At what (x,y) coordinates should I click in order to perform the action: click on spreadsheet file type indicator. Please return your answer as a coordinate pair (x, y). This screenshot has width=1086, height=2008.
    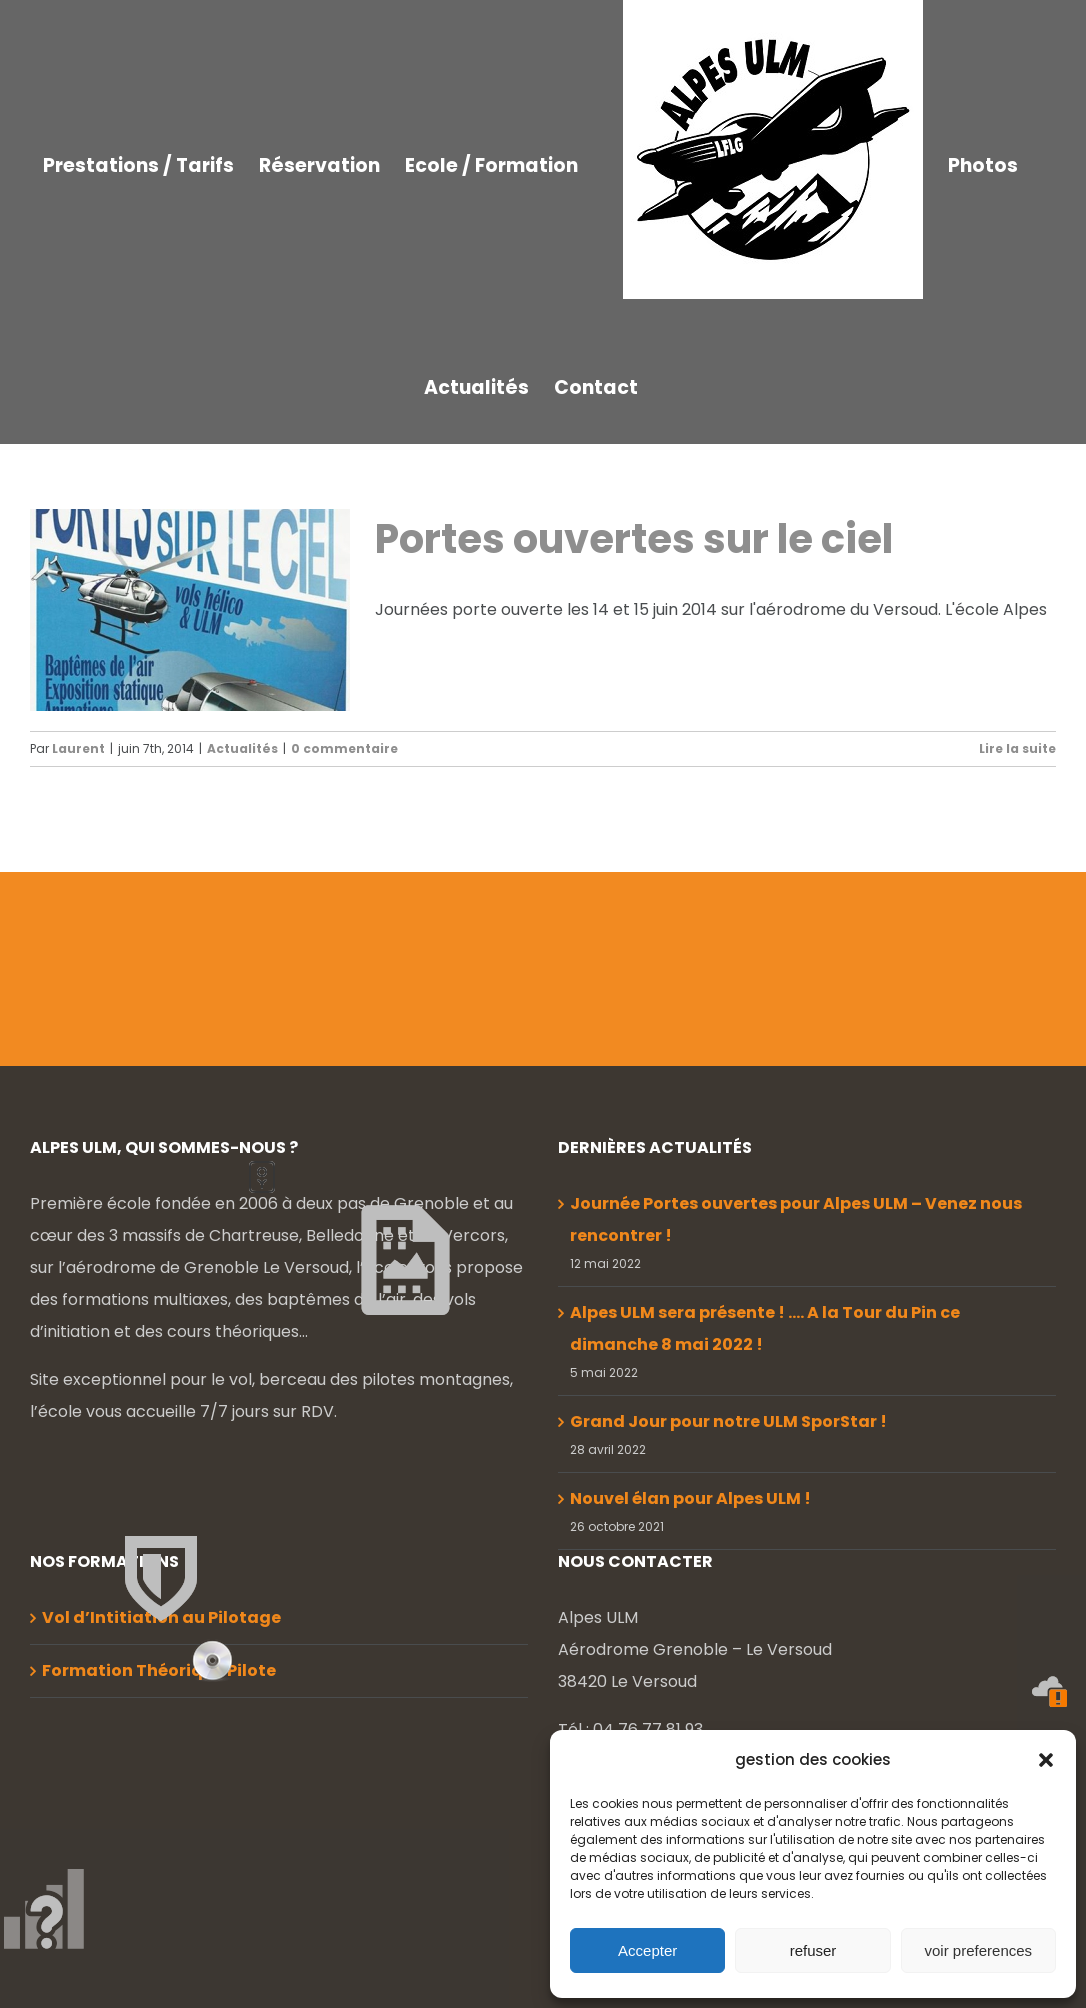
    Looking at the image, I should click on (405, 1256).